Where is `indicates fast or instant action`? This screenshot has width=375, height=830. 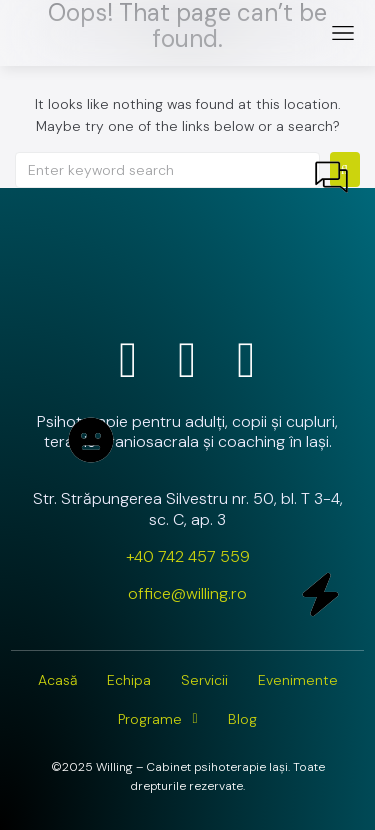 indicates fast or instant action is located at coordinates (320, 594).